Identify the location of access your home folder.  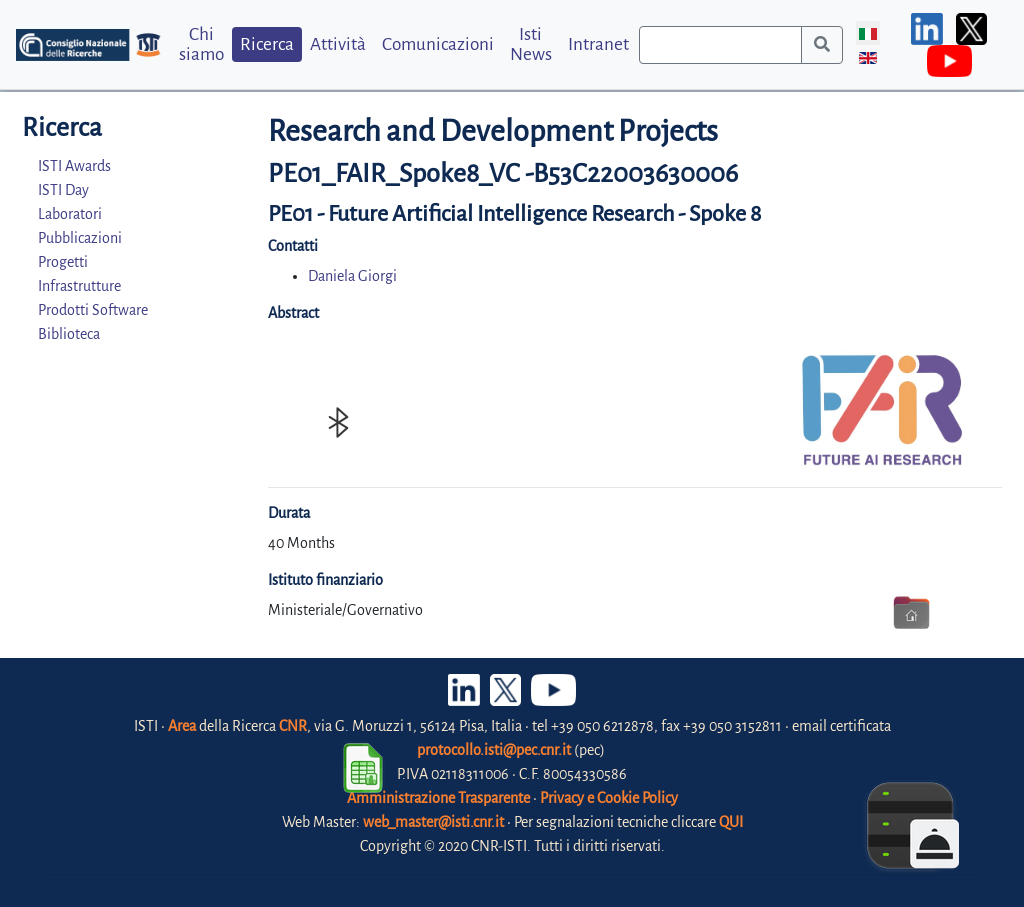
(911, 612).